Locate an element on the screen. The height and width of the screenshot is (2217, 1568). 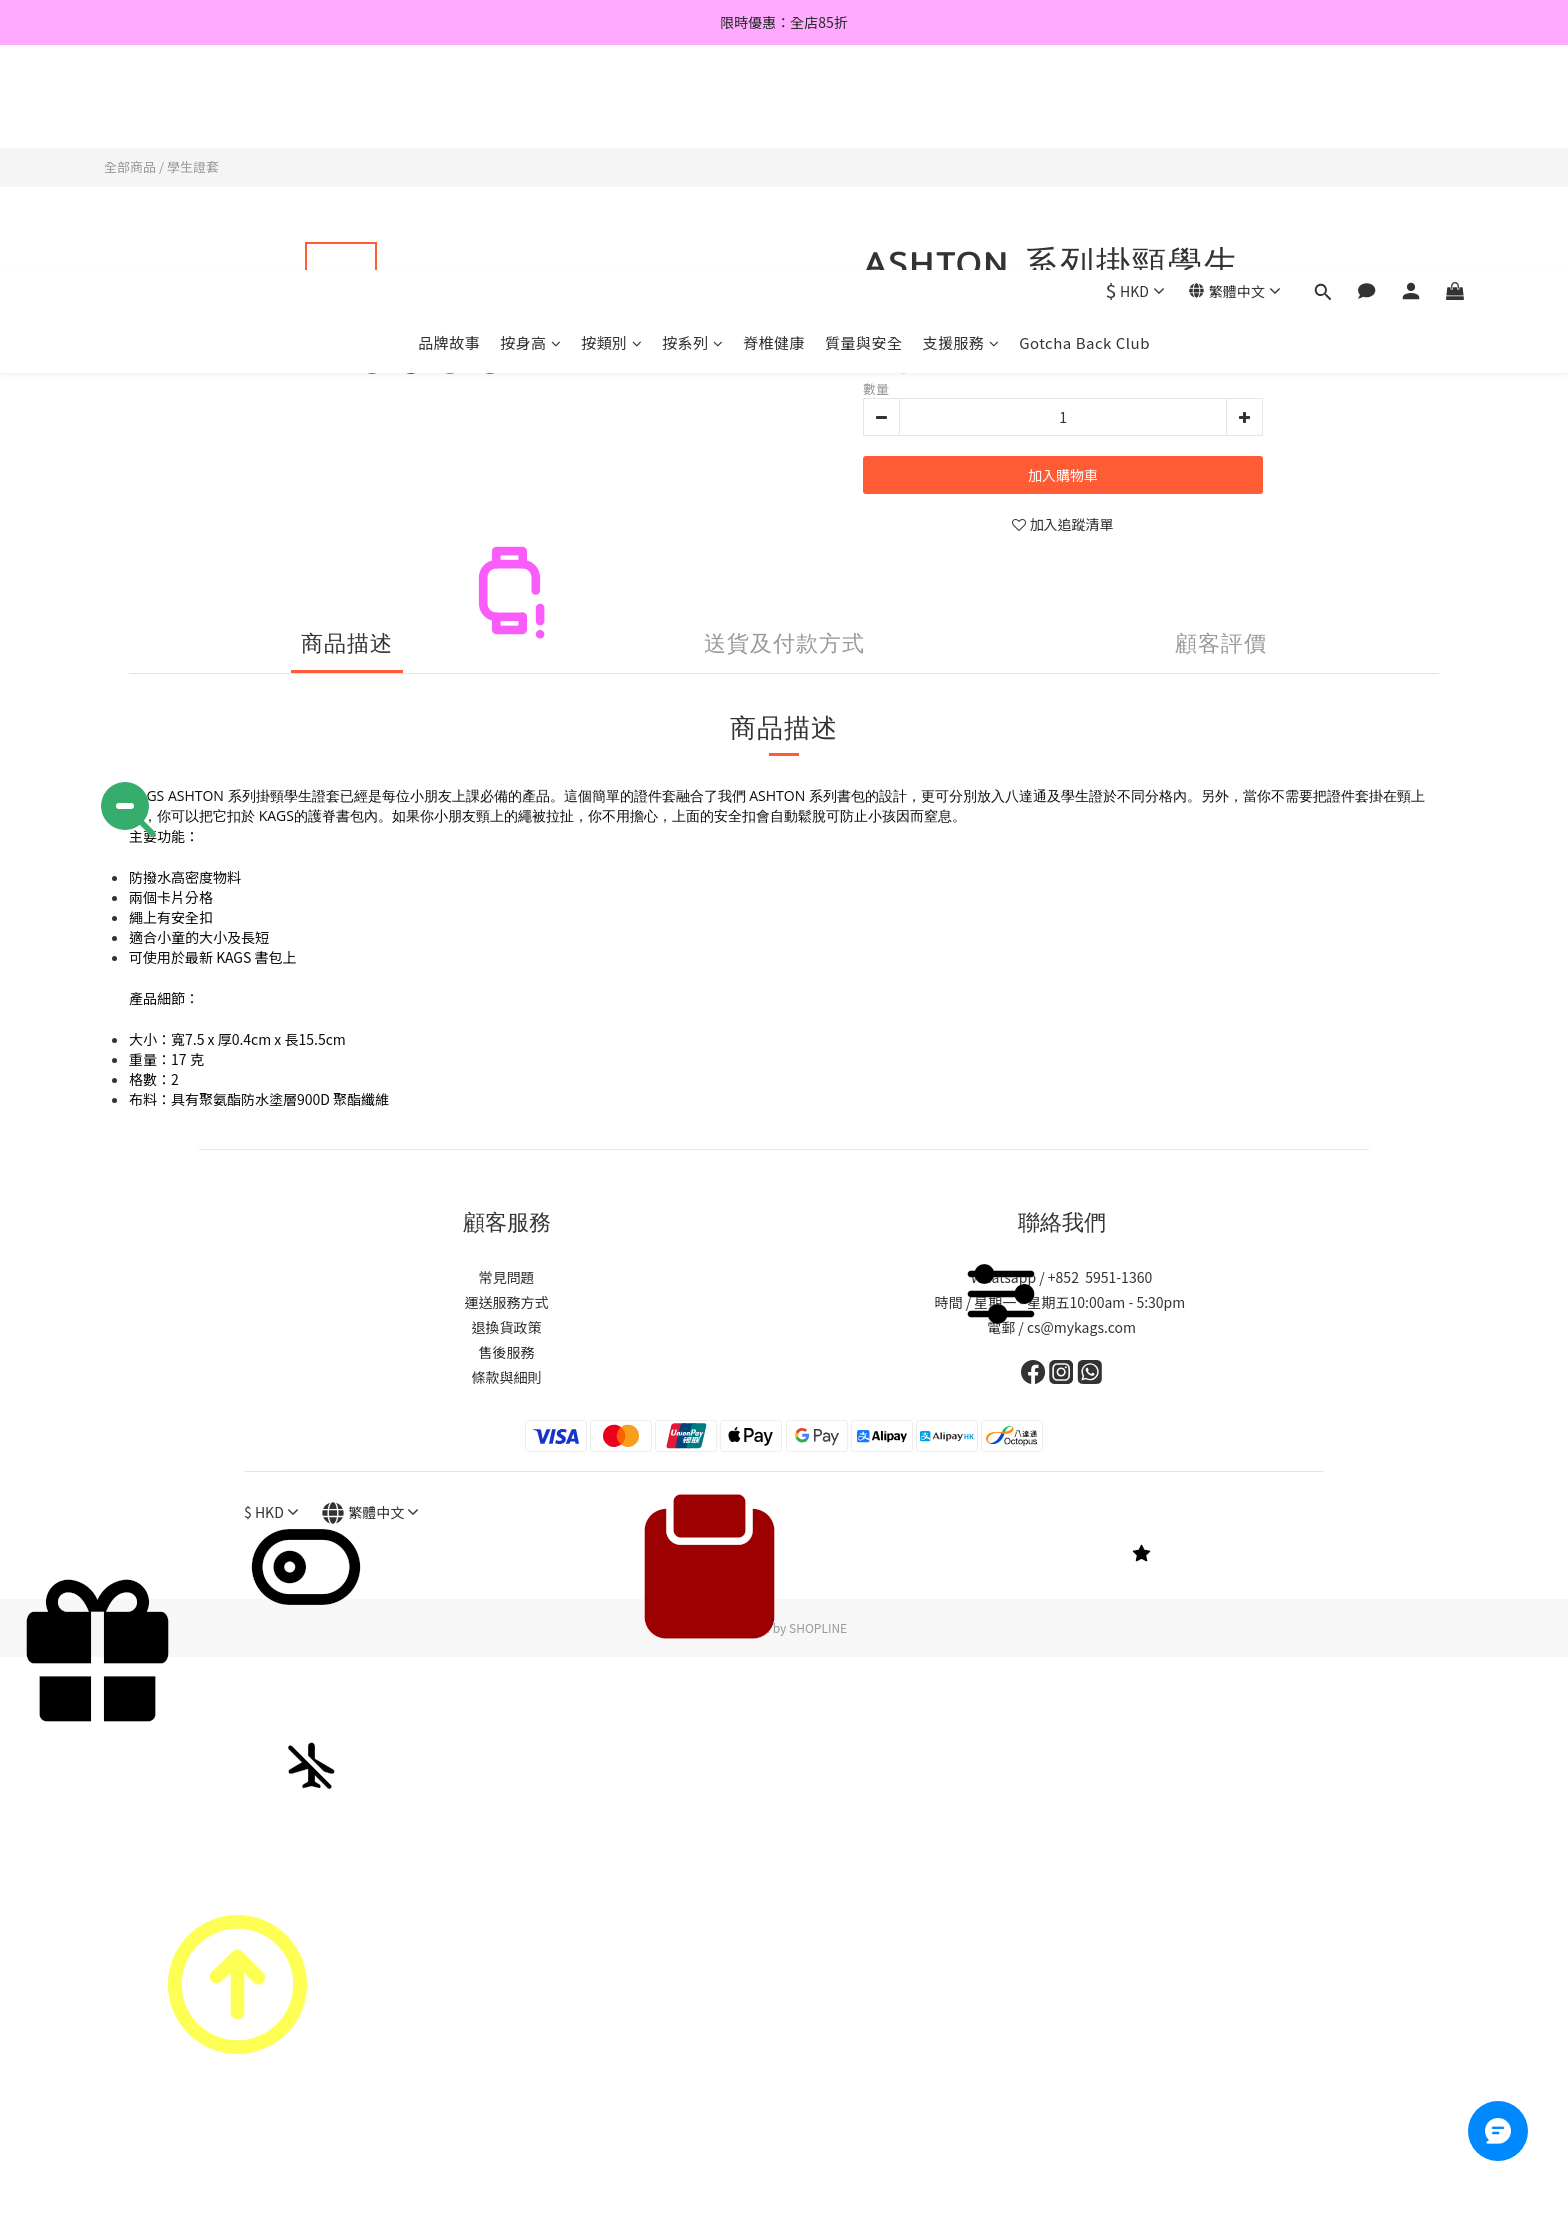
access settings or preferences is located at coordinates (1001, 1294).